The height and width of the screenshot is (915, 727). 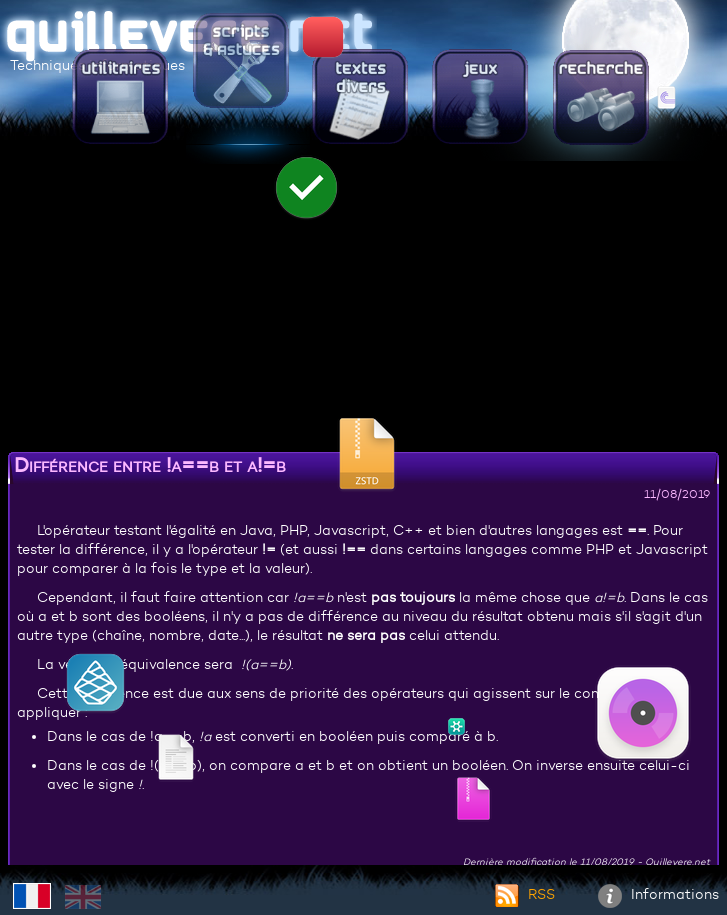 I want to click on confirm or apply changes, so click(x=306, y=187).